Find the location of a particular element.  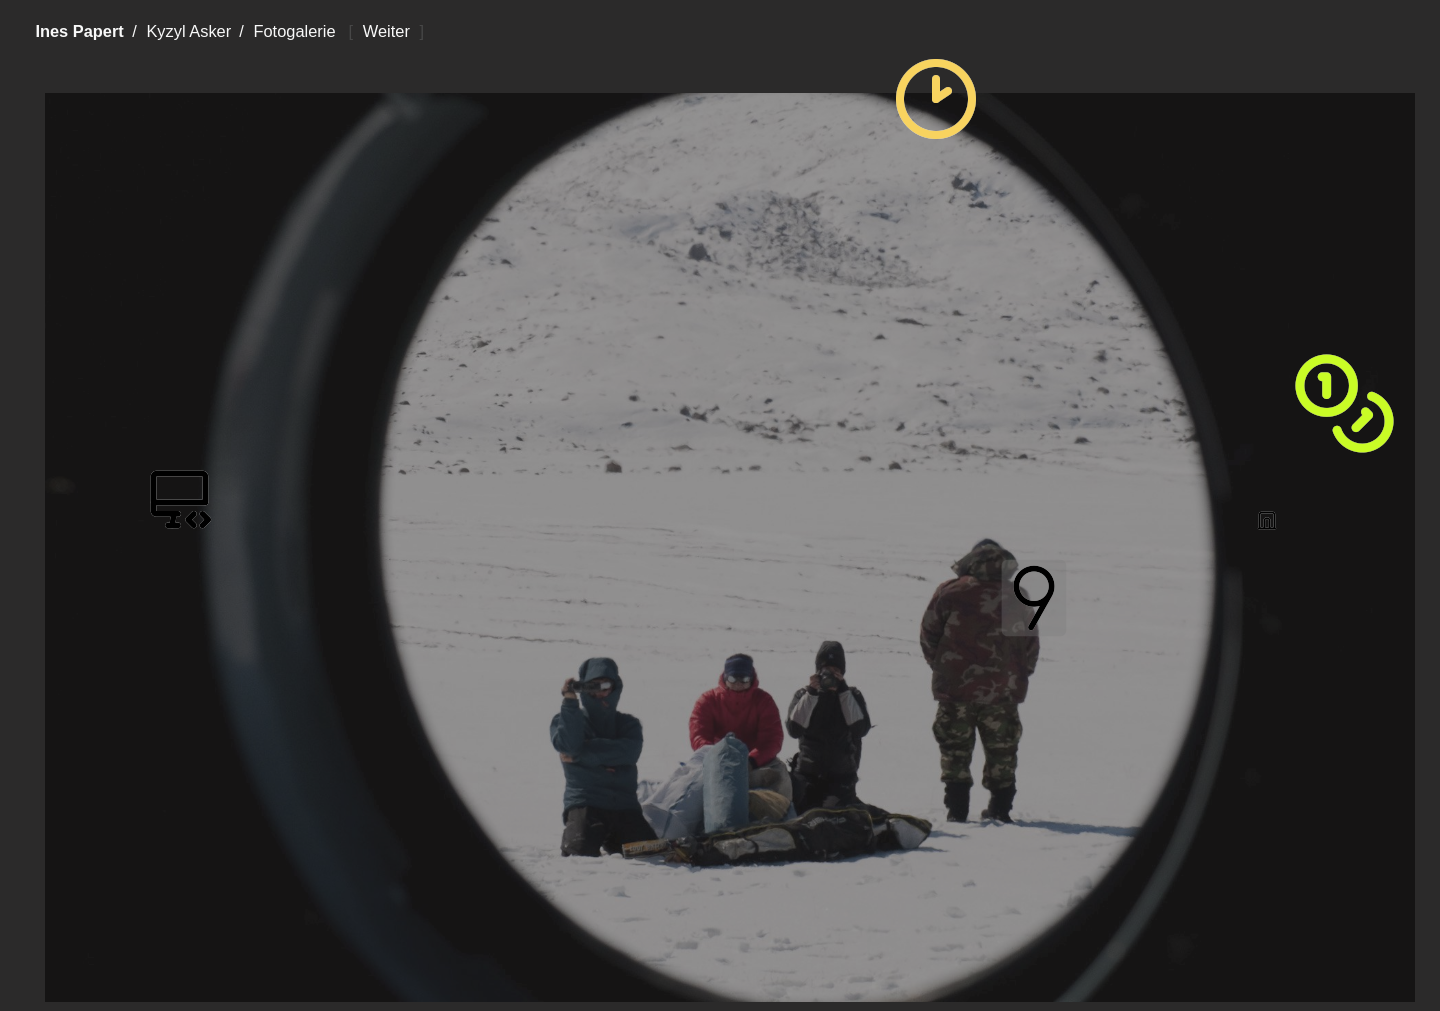

view building or property details is located at coordinates (1267, 520).